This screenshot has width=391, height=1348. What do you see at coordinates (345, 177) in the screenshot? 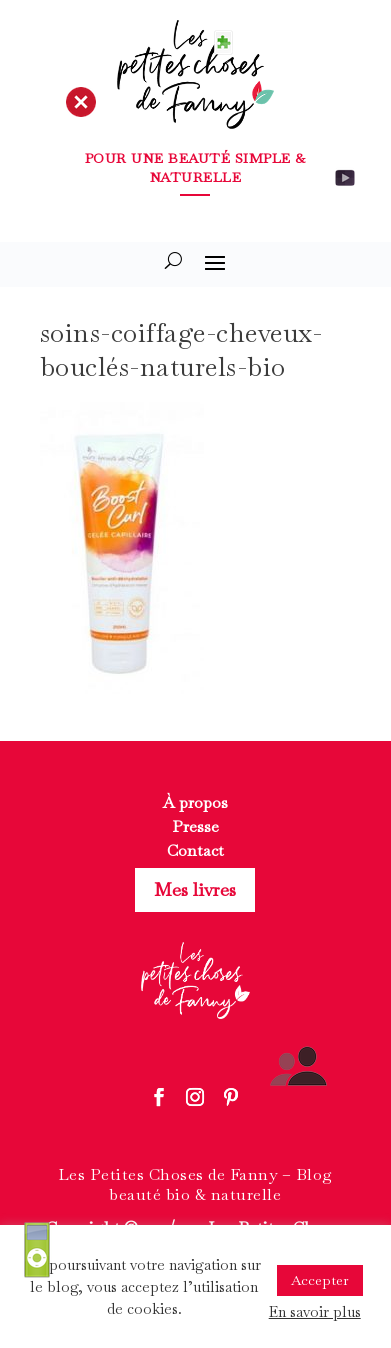
I see `a video file type indicator` at bounding box center [345, 177].